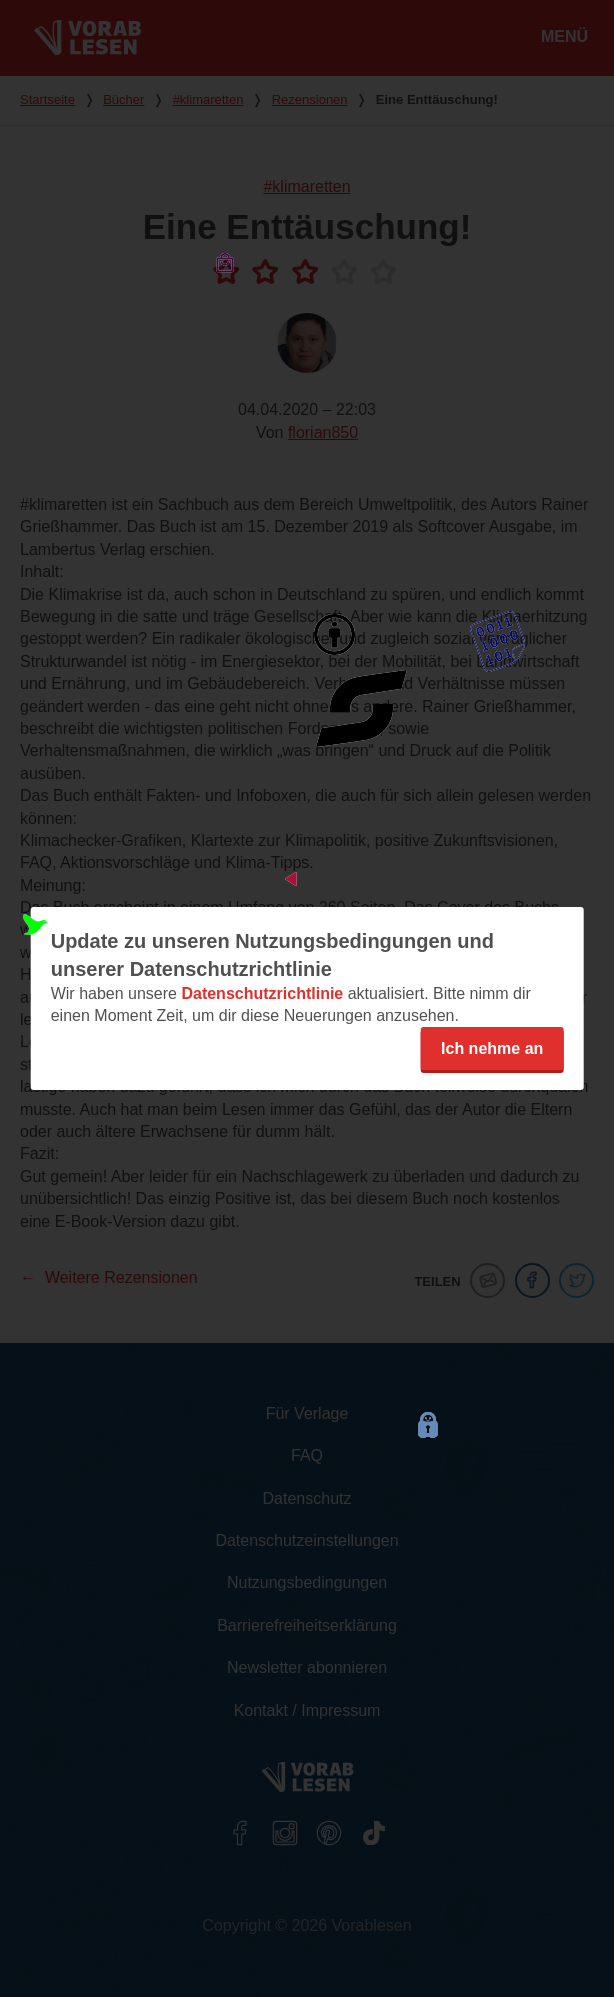 This screenshot has height=1997, width=614. What do you see at coordinates (35, 924) in the screenshot?
I see `fluentd data collector logo` at bounding box center [35, 924].